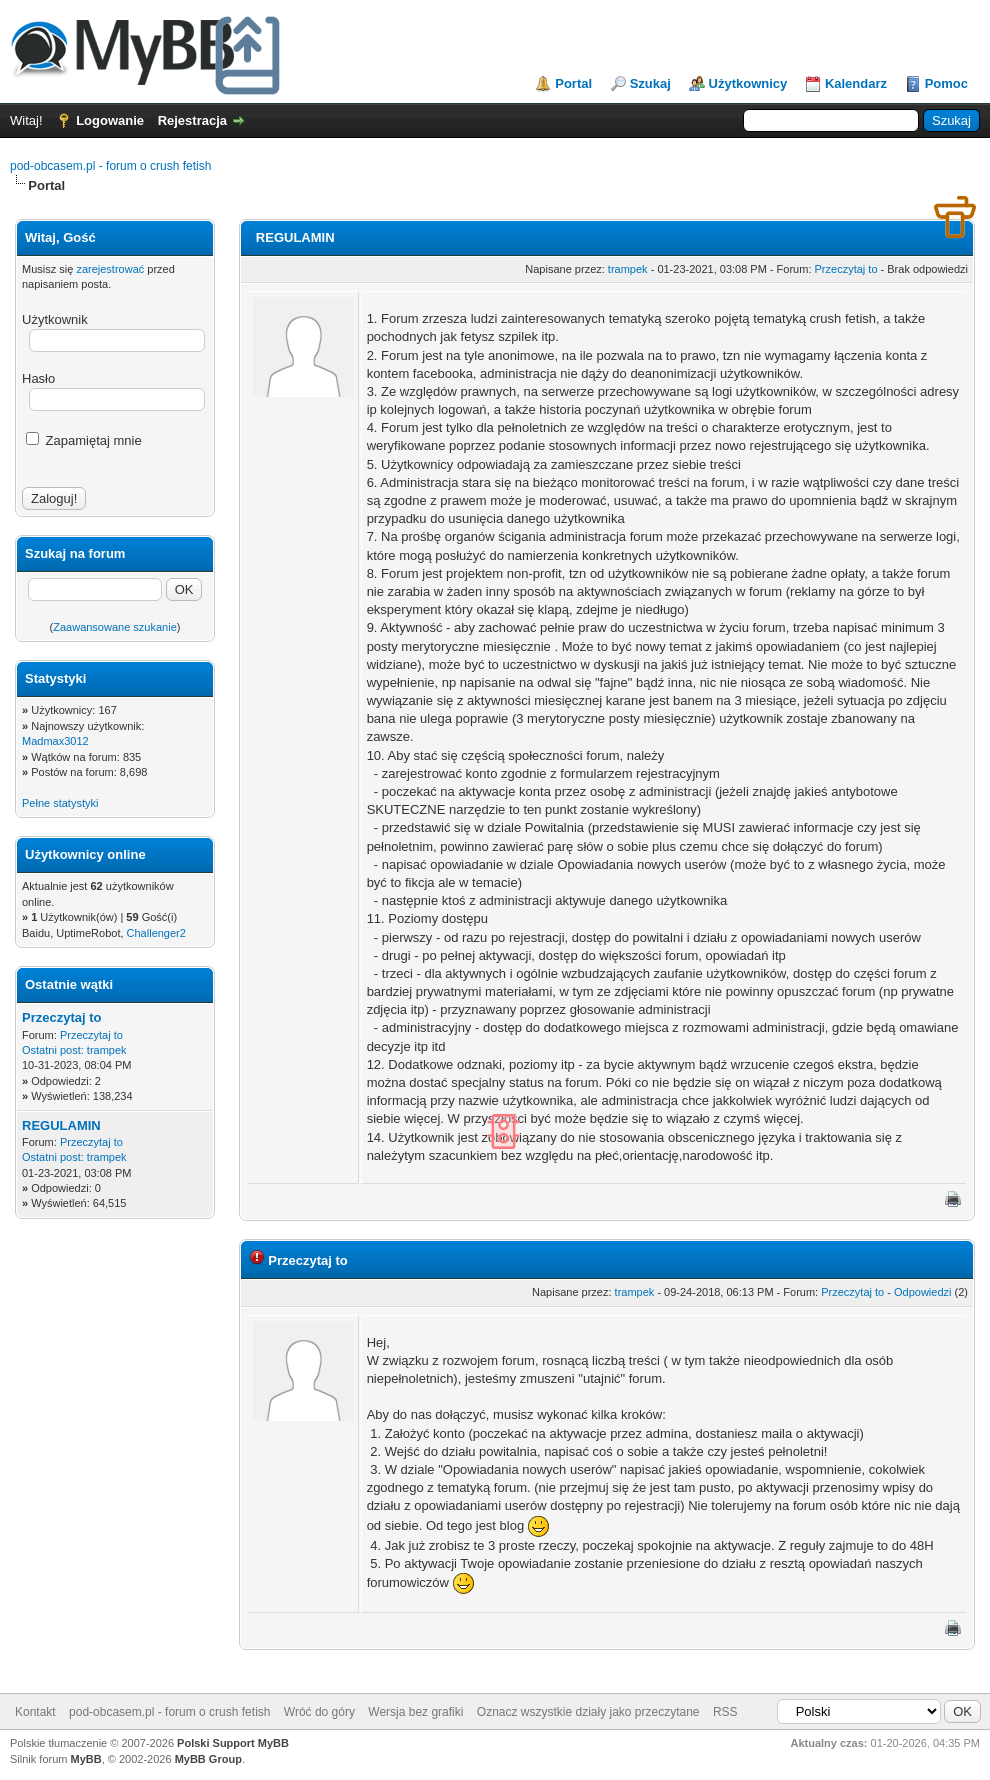 The height and width of the screenshot is (1780, 990). What do you see at coordinates (503, 1131) in the screenshot?
I see `traffic or signal status indicator` at bounding box center [503, 1131].